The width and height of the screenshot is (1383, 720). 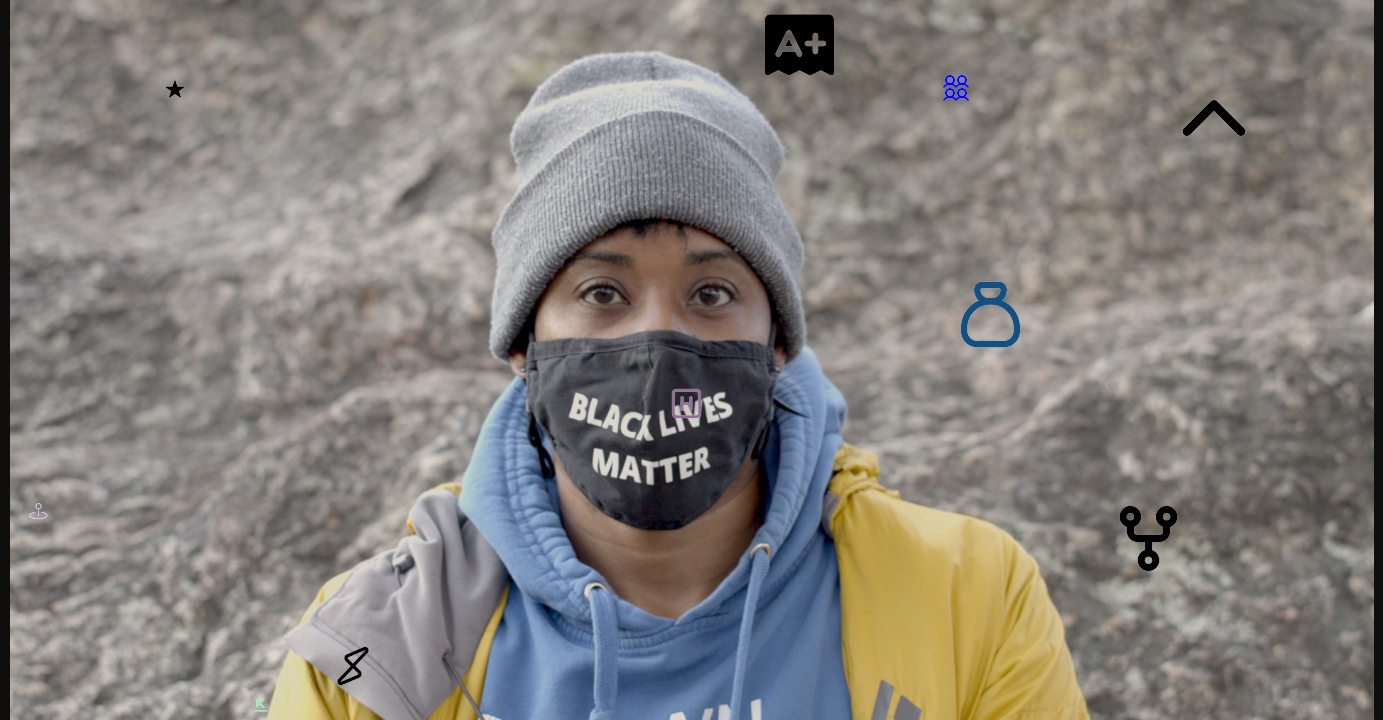 I want to click on indicates a helicopter landing zone or helipad, so click(x=686, y=403).